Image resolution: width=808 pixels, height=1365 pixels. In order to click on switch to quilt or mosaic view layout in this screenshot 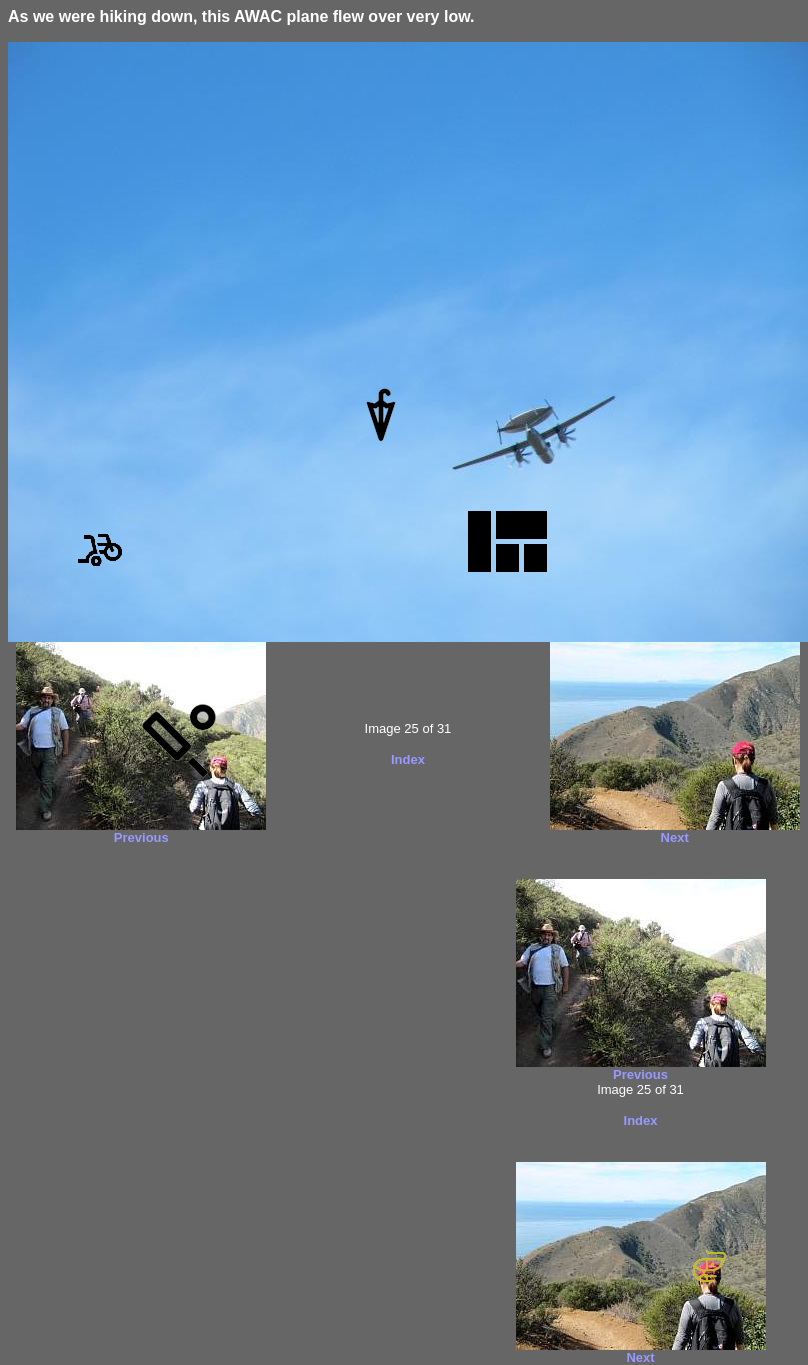, I will do `click(505, 544)`.